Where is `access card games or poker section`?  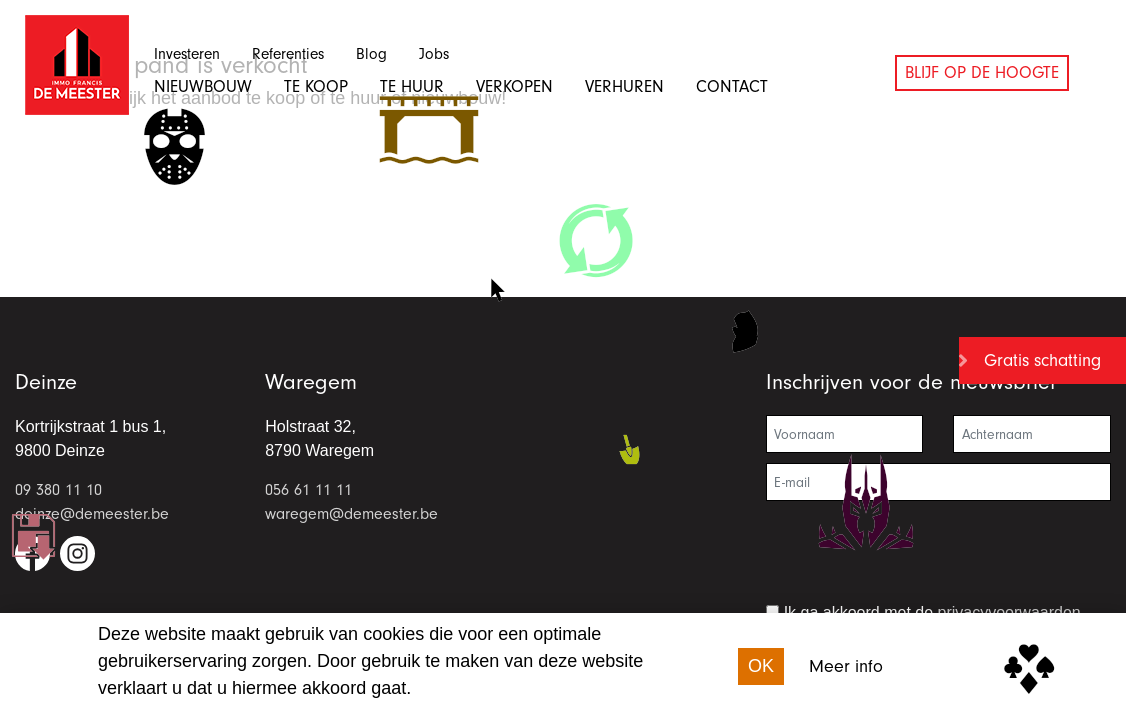 access card games or poker section is located at coordinates (1029, 669).